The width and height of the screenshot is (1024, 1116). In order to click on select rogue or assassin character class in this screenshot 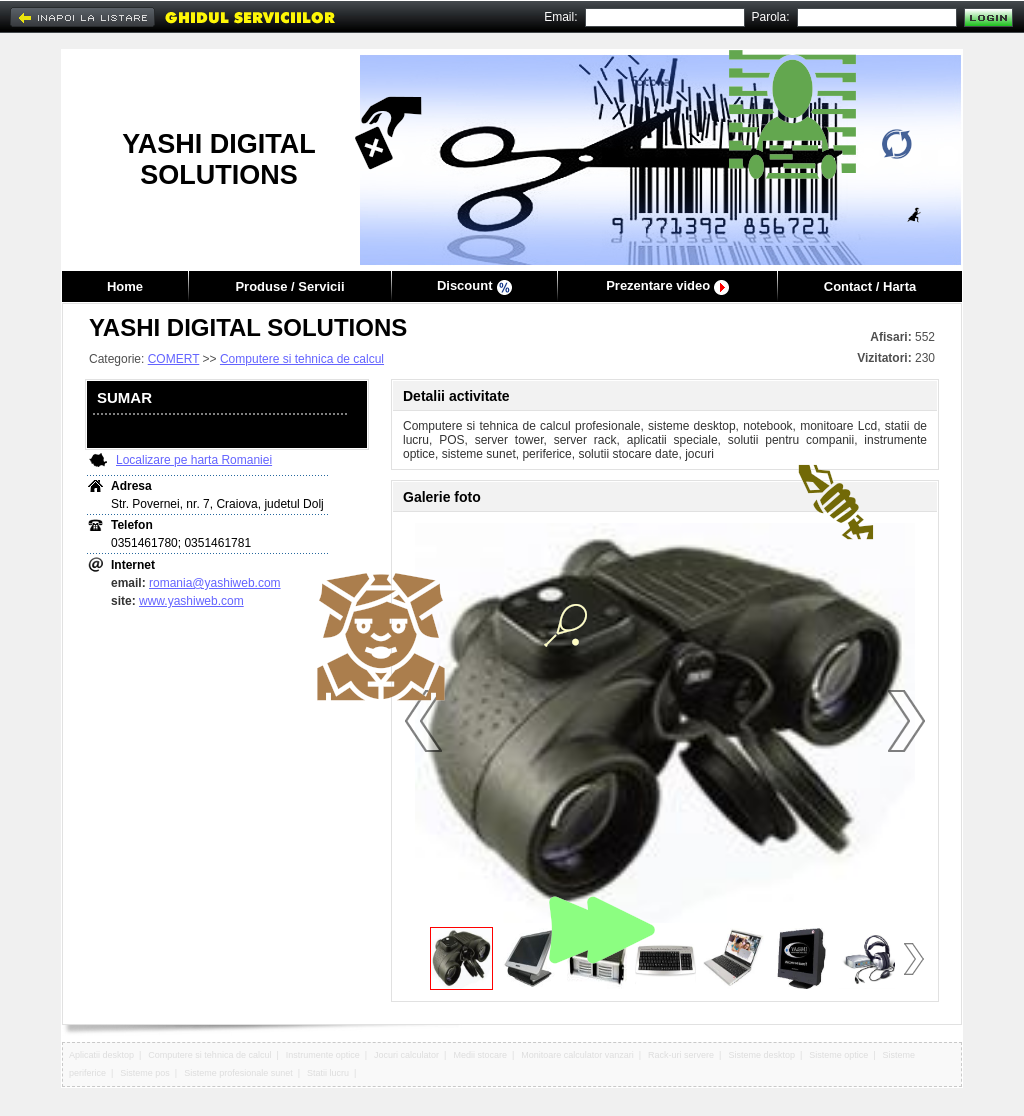, I will do `click(914, 215)`.